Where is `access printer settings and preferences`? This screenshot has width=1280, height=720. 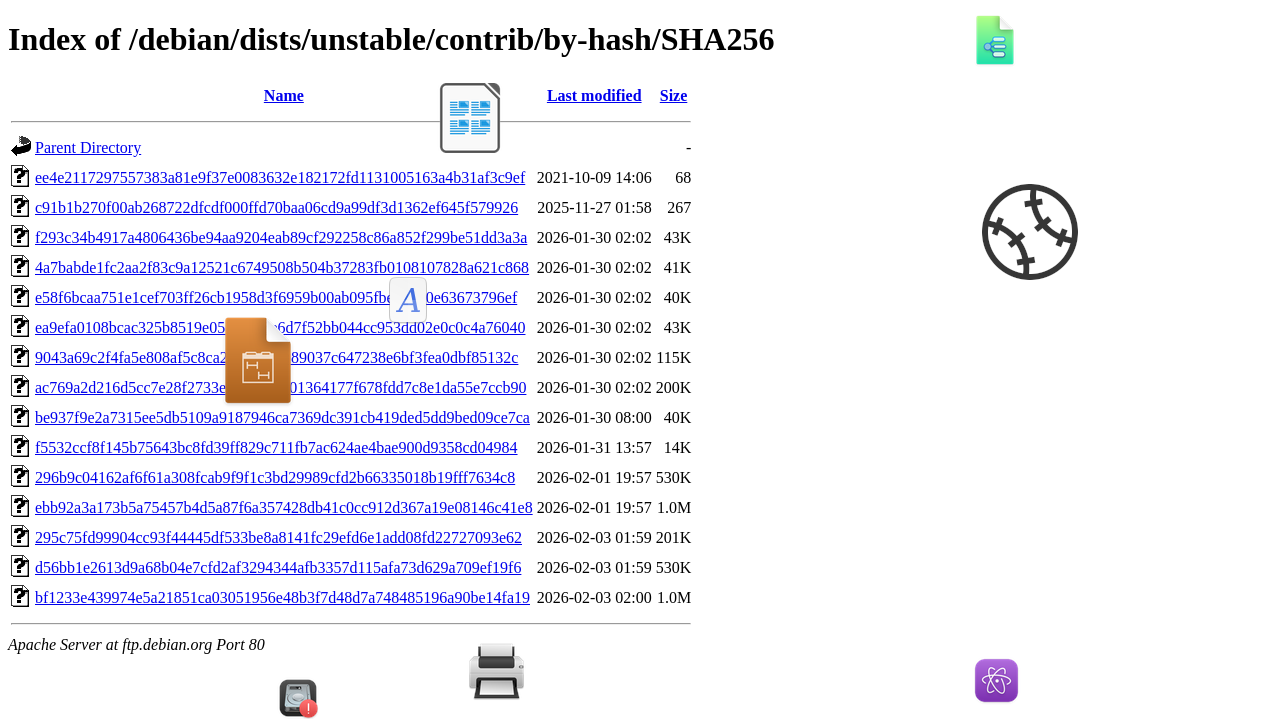 access printer settings and preferences is located at coordinates (496, 671).